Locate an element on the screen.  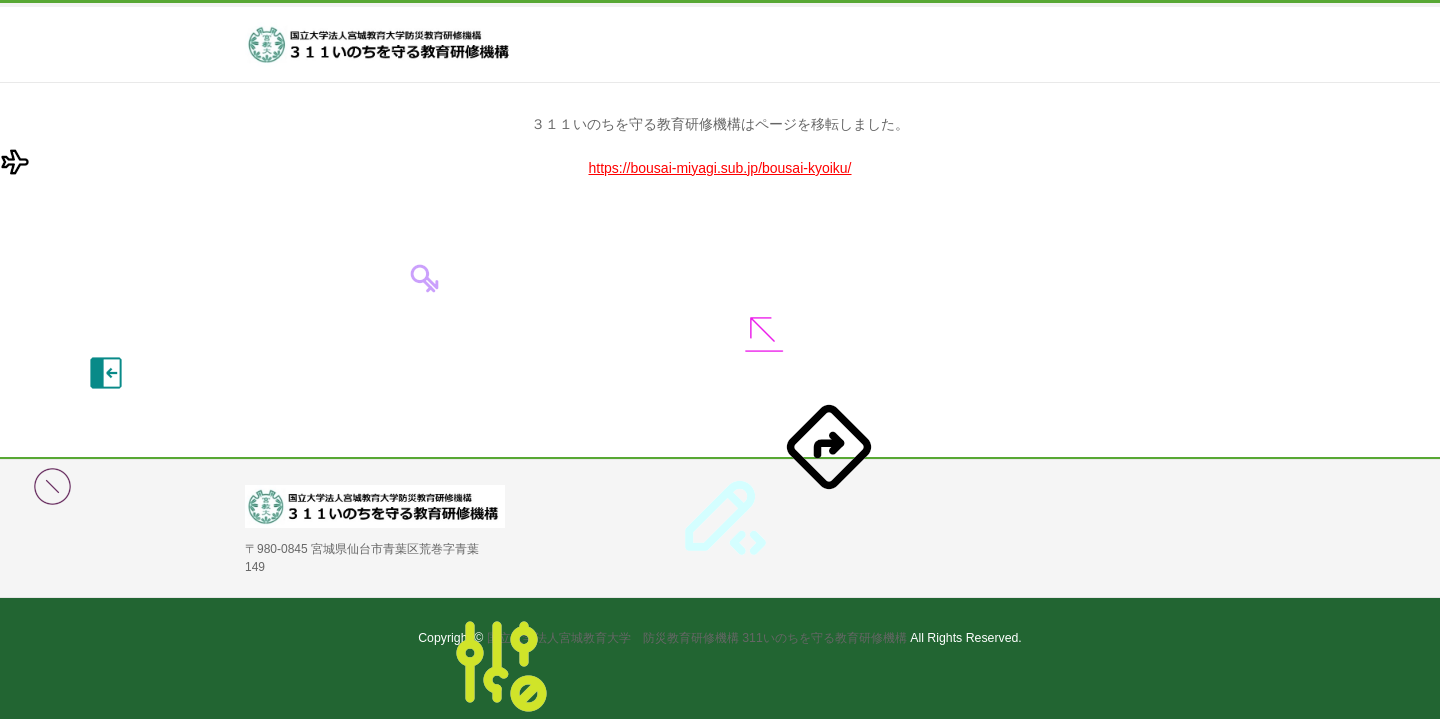
cancel or reset filter settings is located at coordinates (497, 662).